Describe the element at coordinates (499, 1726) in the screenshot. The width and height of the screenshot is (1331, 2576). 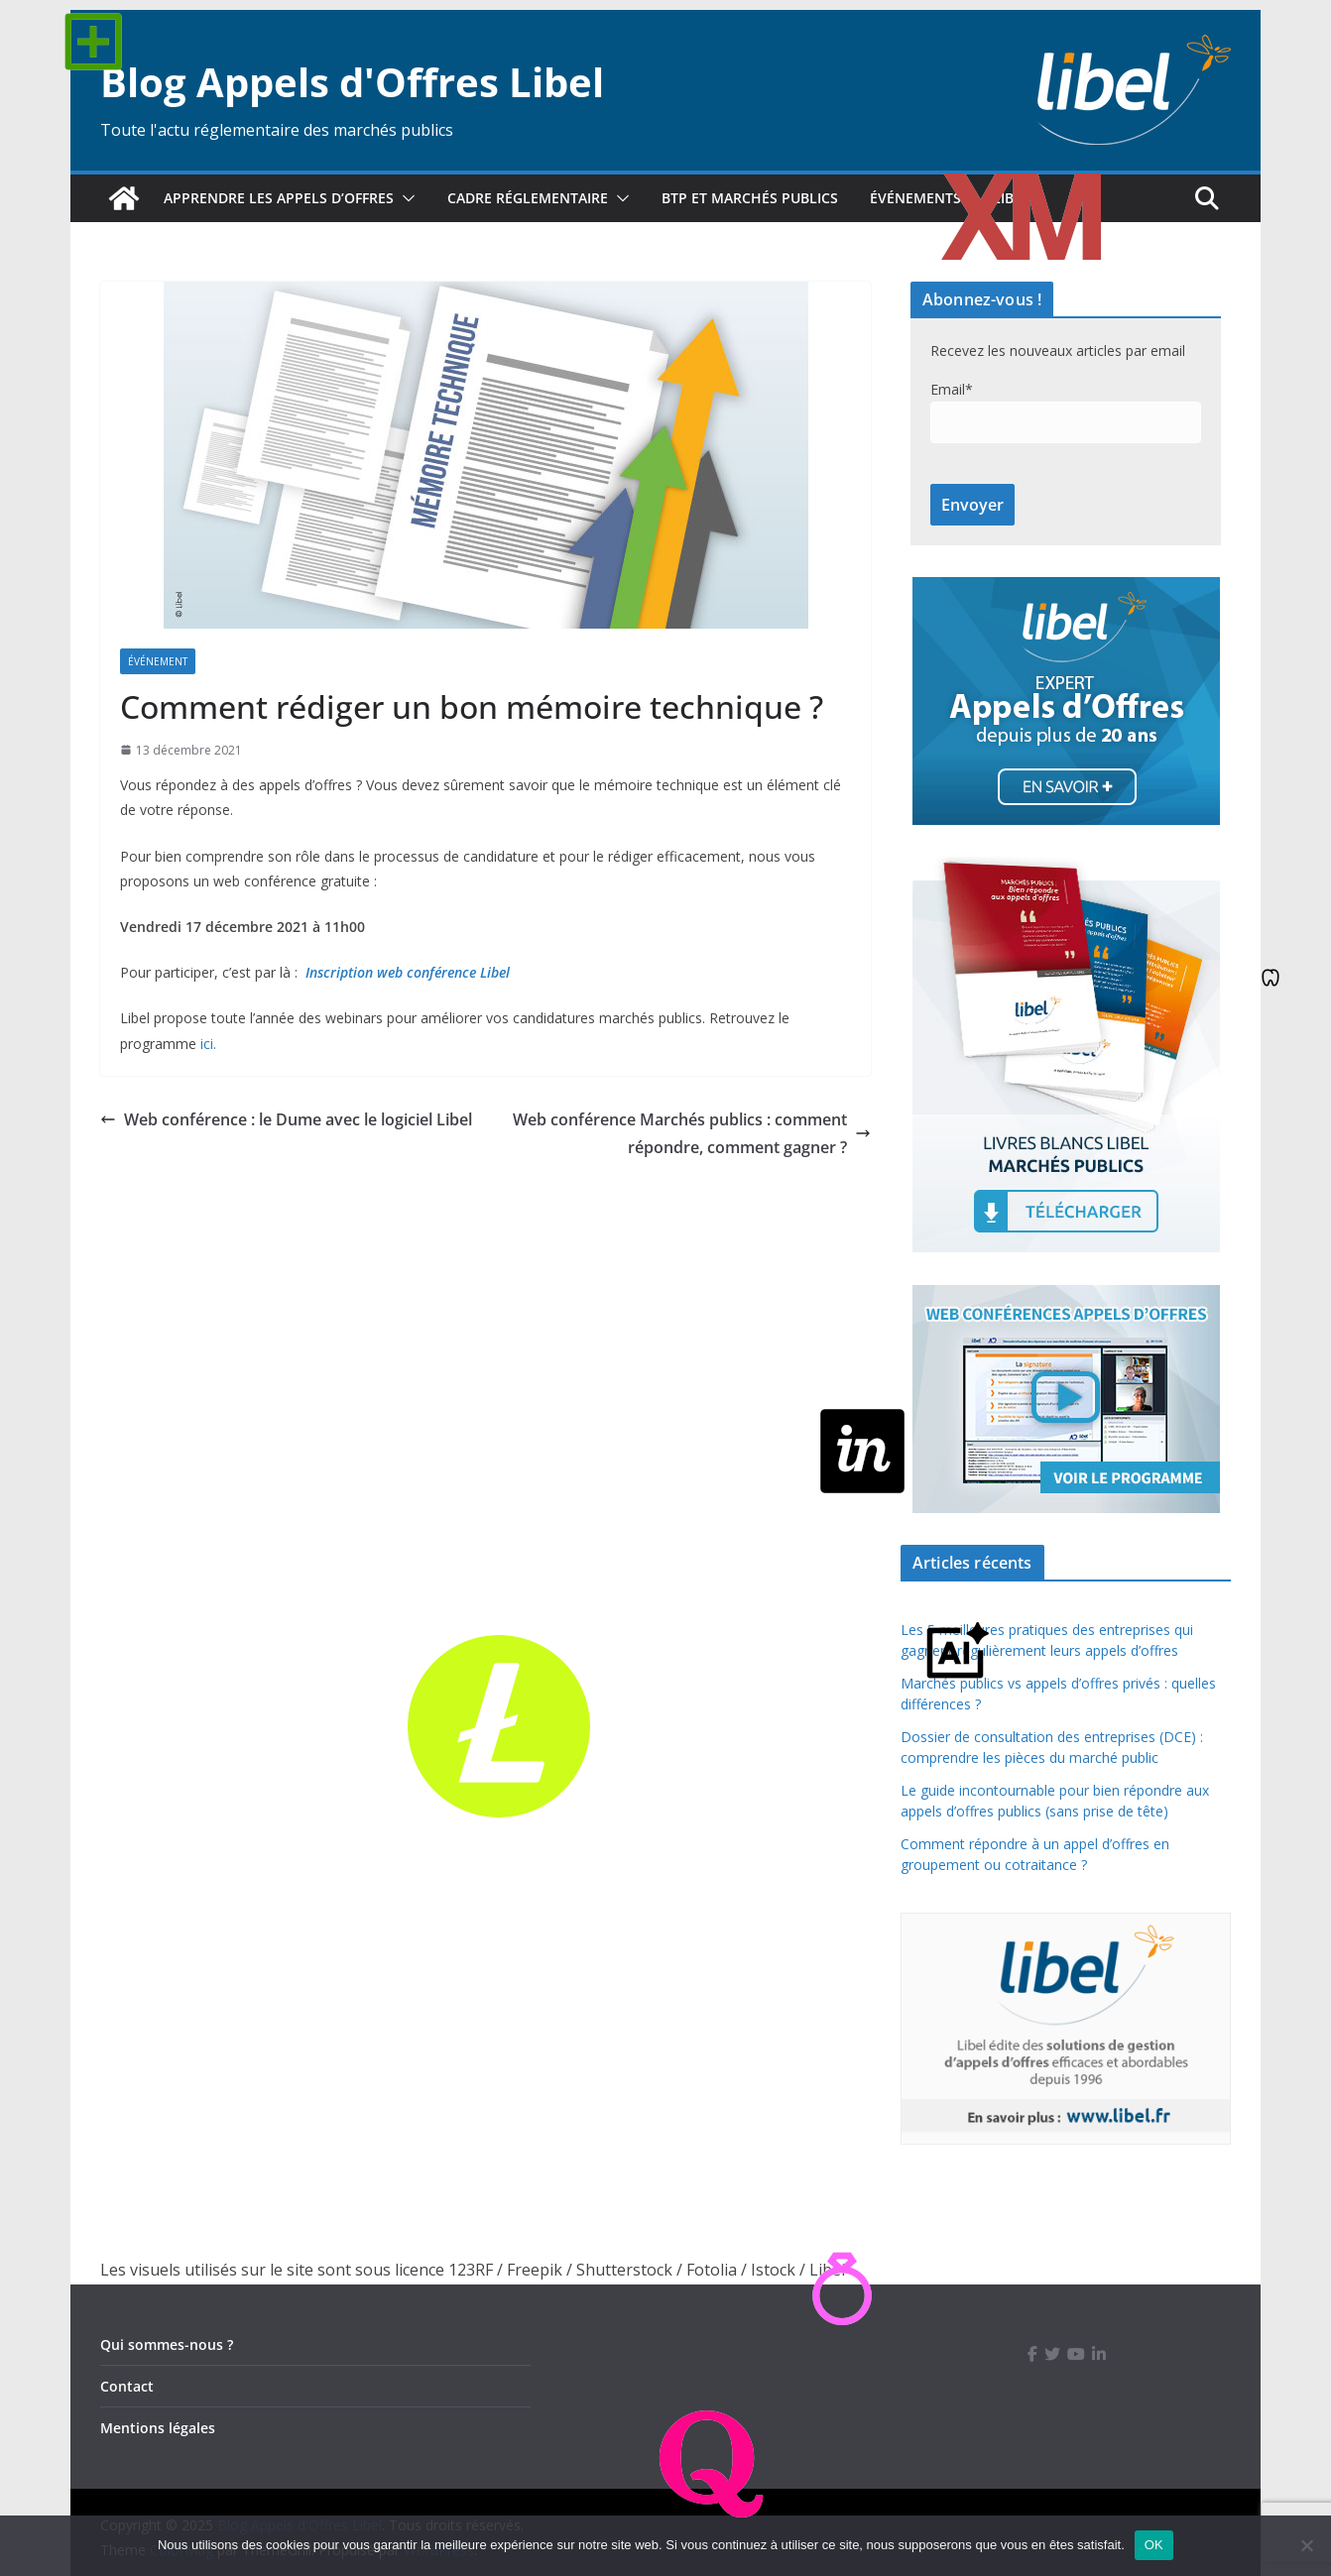
I see `litecoin cryptocurrency logo` at that location.